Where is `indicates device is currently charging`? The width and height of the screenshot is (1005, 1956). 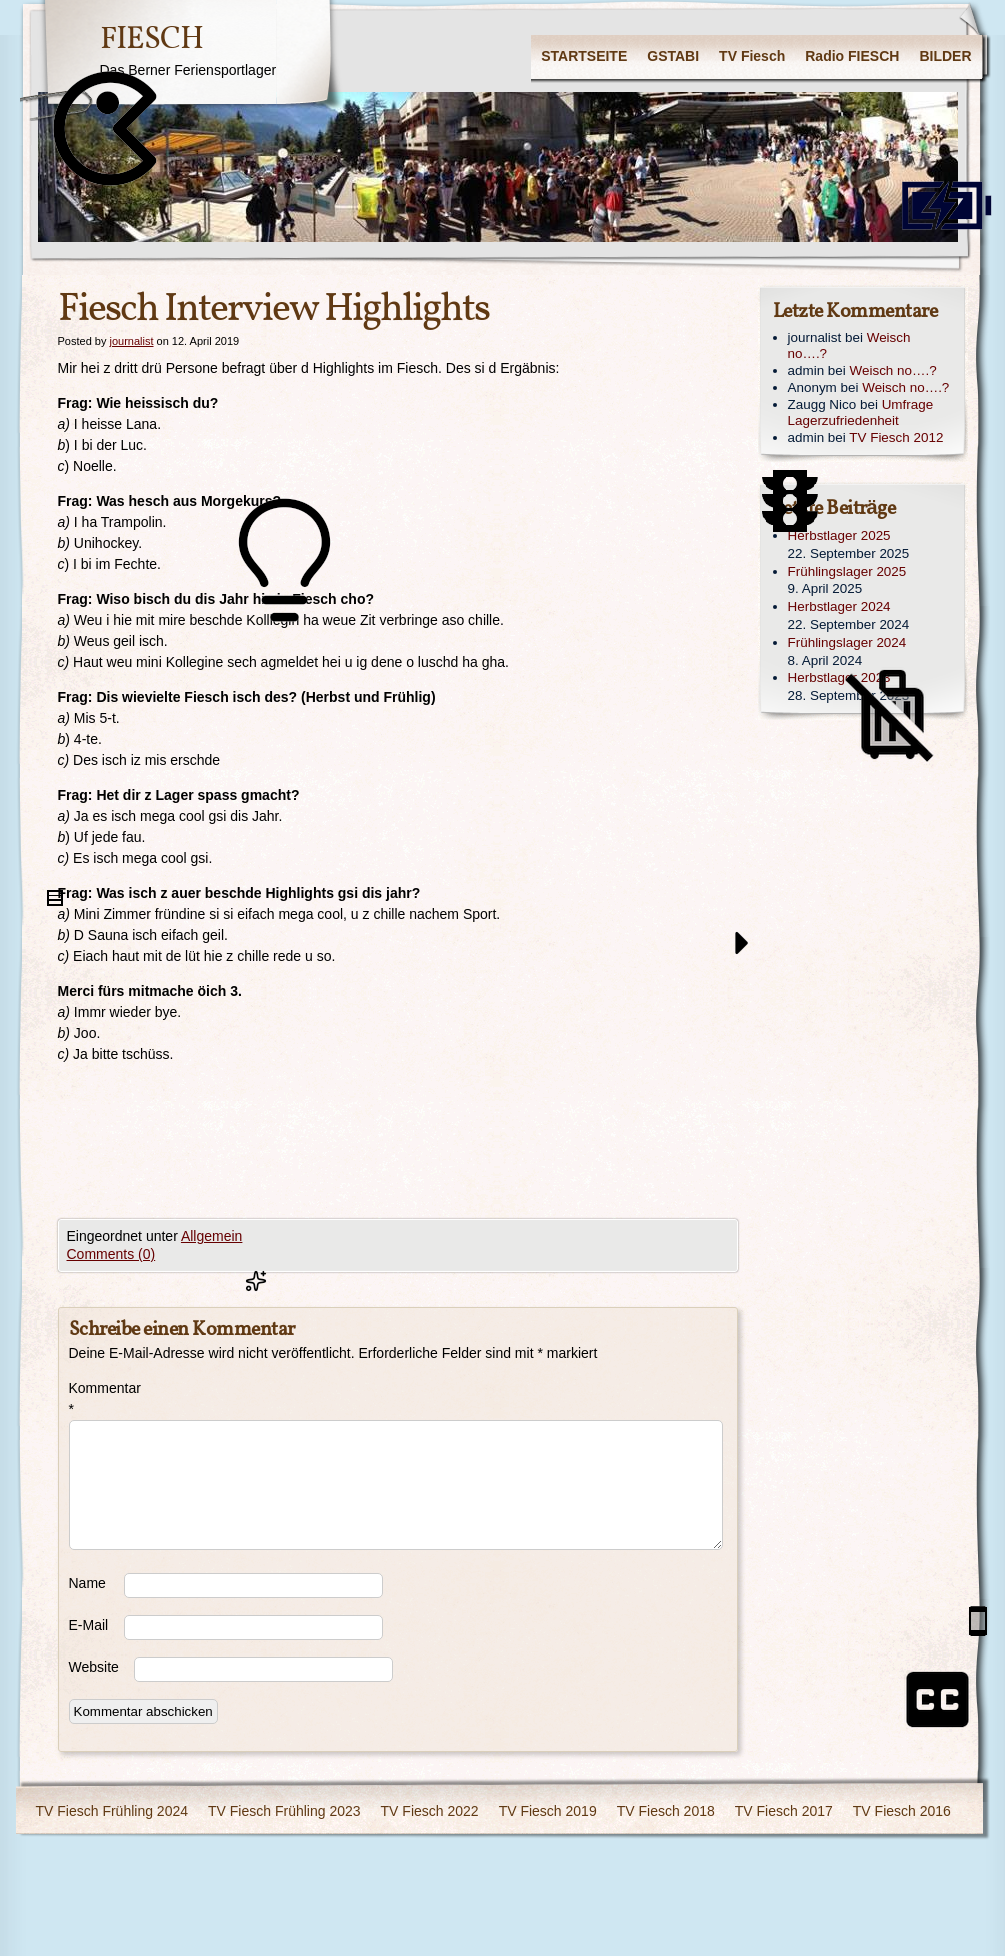 indicates device is currently charging is located at coordinates (946, 205).